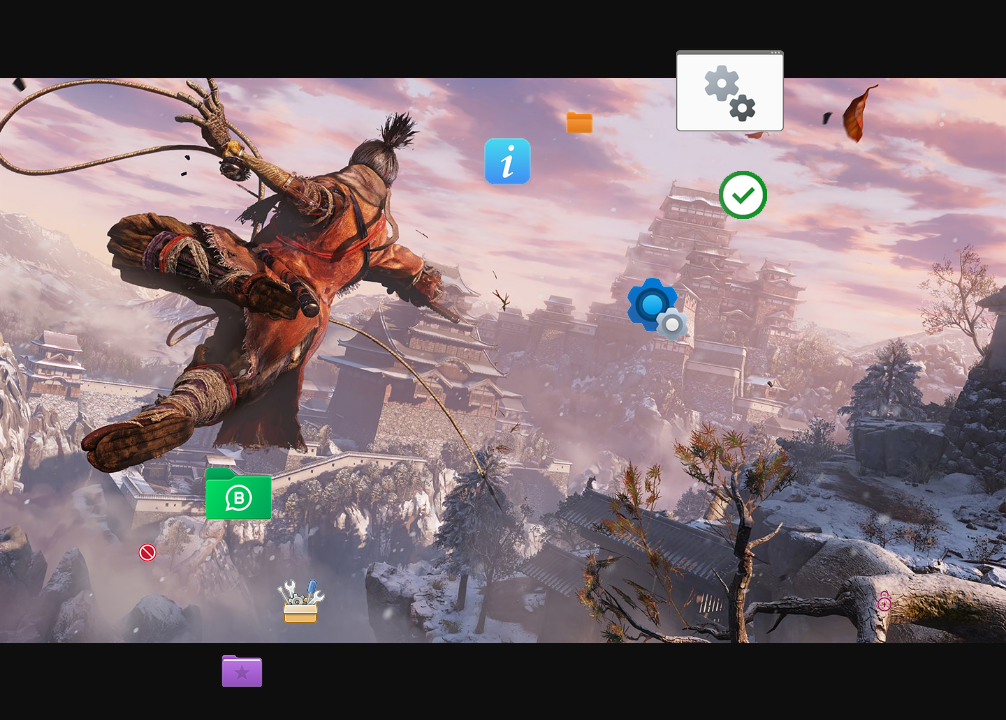 The width and height of the screenshot is (1006, 720). What do you see at coordinates (884, 601) in the screenshot?
I see `open system profiler to analyze performance` at bounding box center [884, 601].